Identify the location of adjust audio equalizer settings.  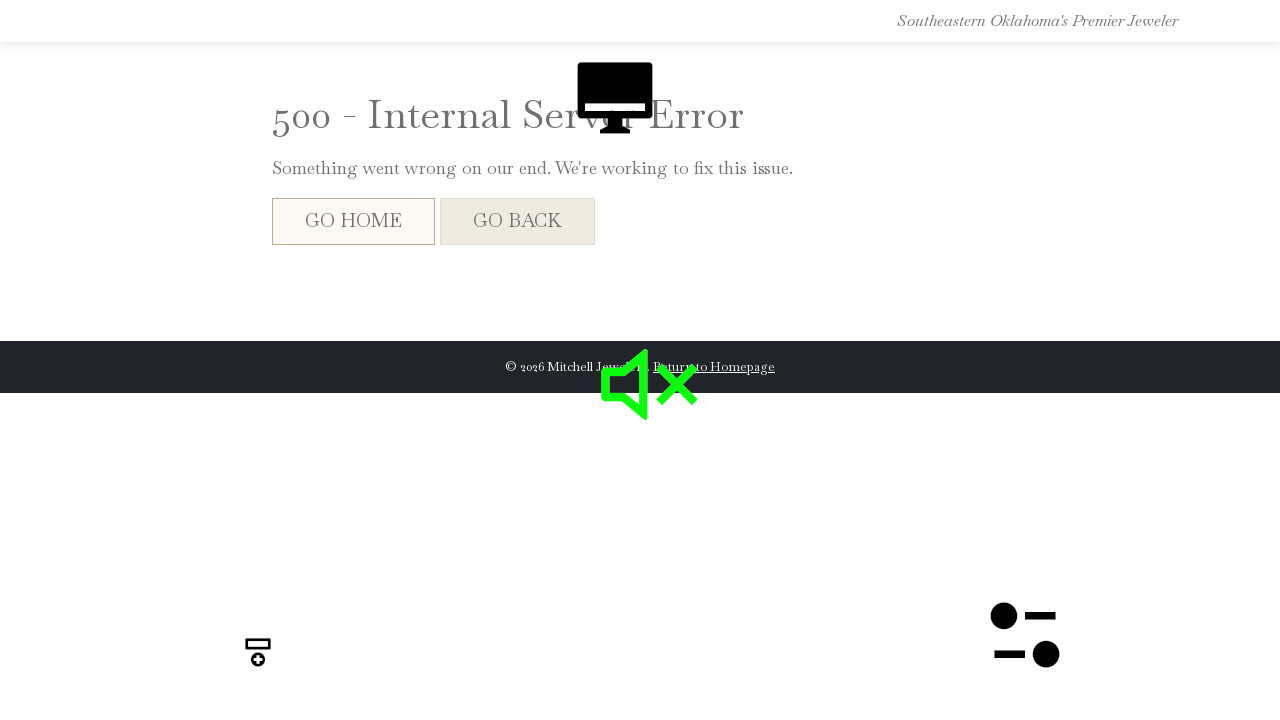
(1025, 635).